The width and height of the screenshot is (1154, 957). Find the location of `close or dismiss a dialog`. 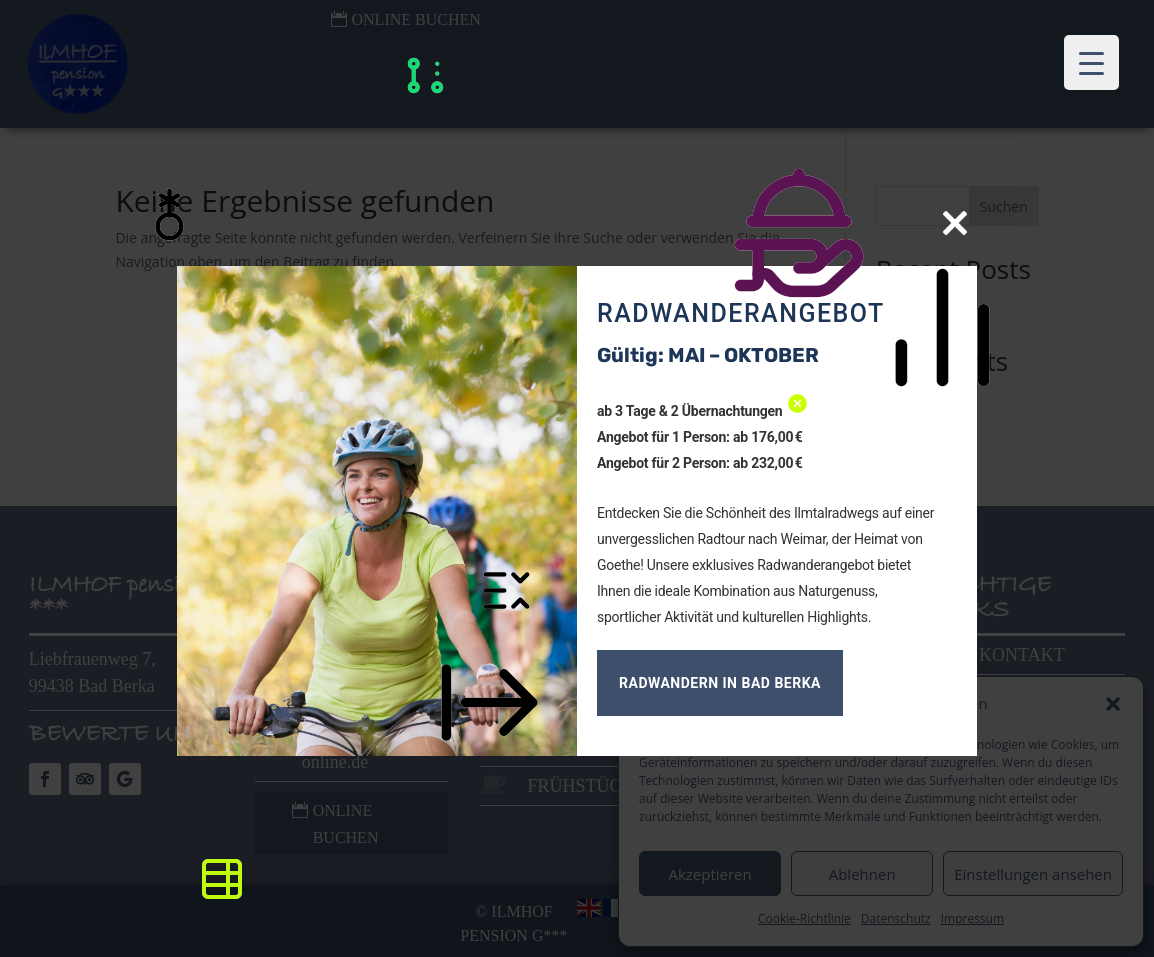

close or dismiss a dialog is located at coordinates (797, 403).